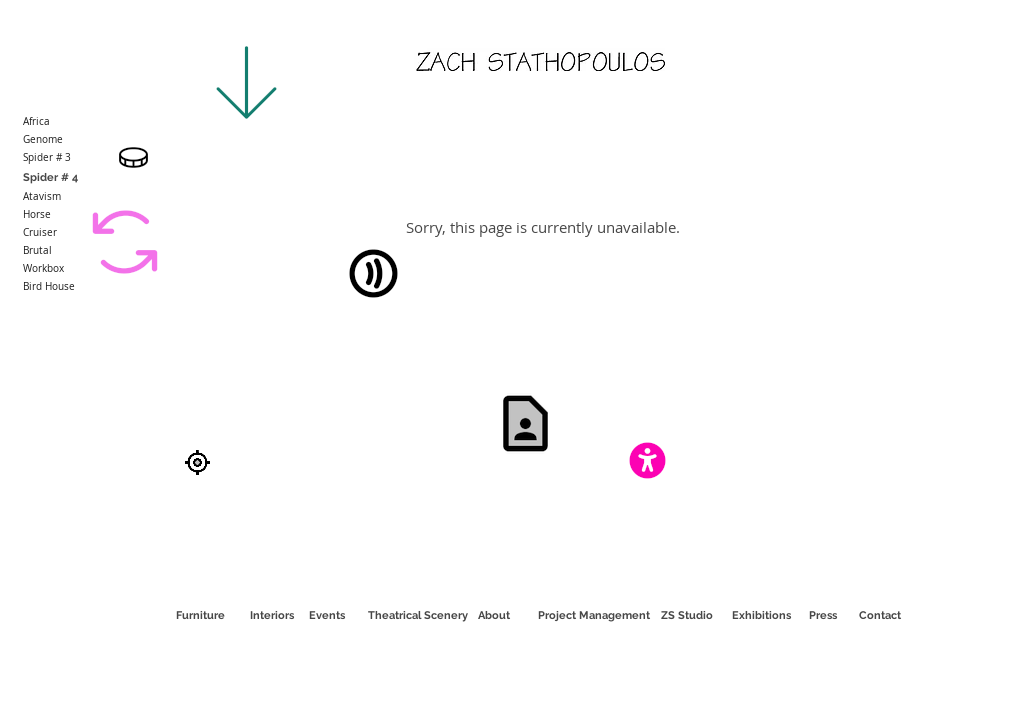  Describe the element at coordinates (133, 157) in the screenshot. I see `view your coin balance or currency` at that location.